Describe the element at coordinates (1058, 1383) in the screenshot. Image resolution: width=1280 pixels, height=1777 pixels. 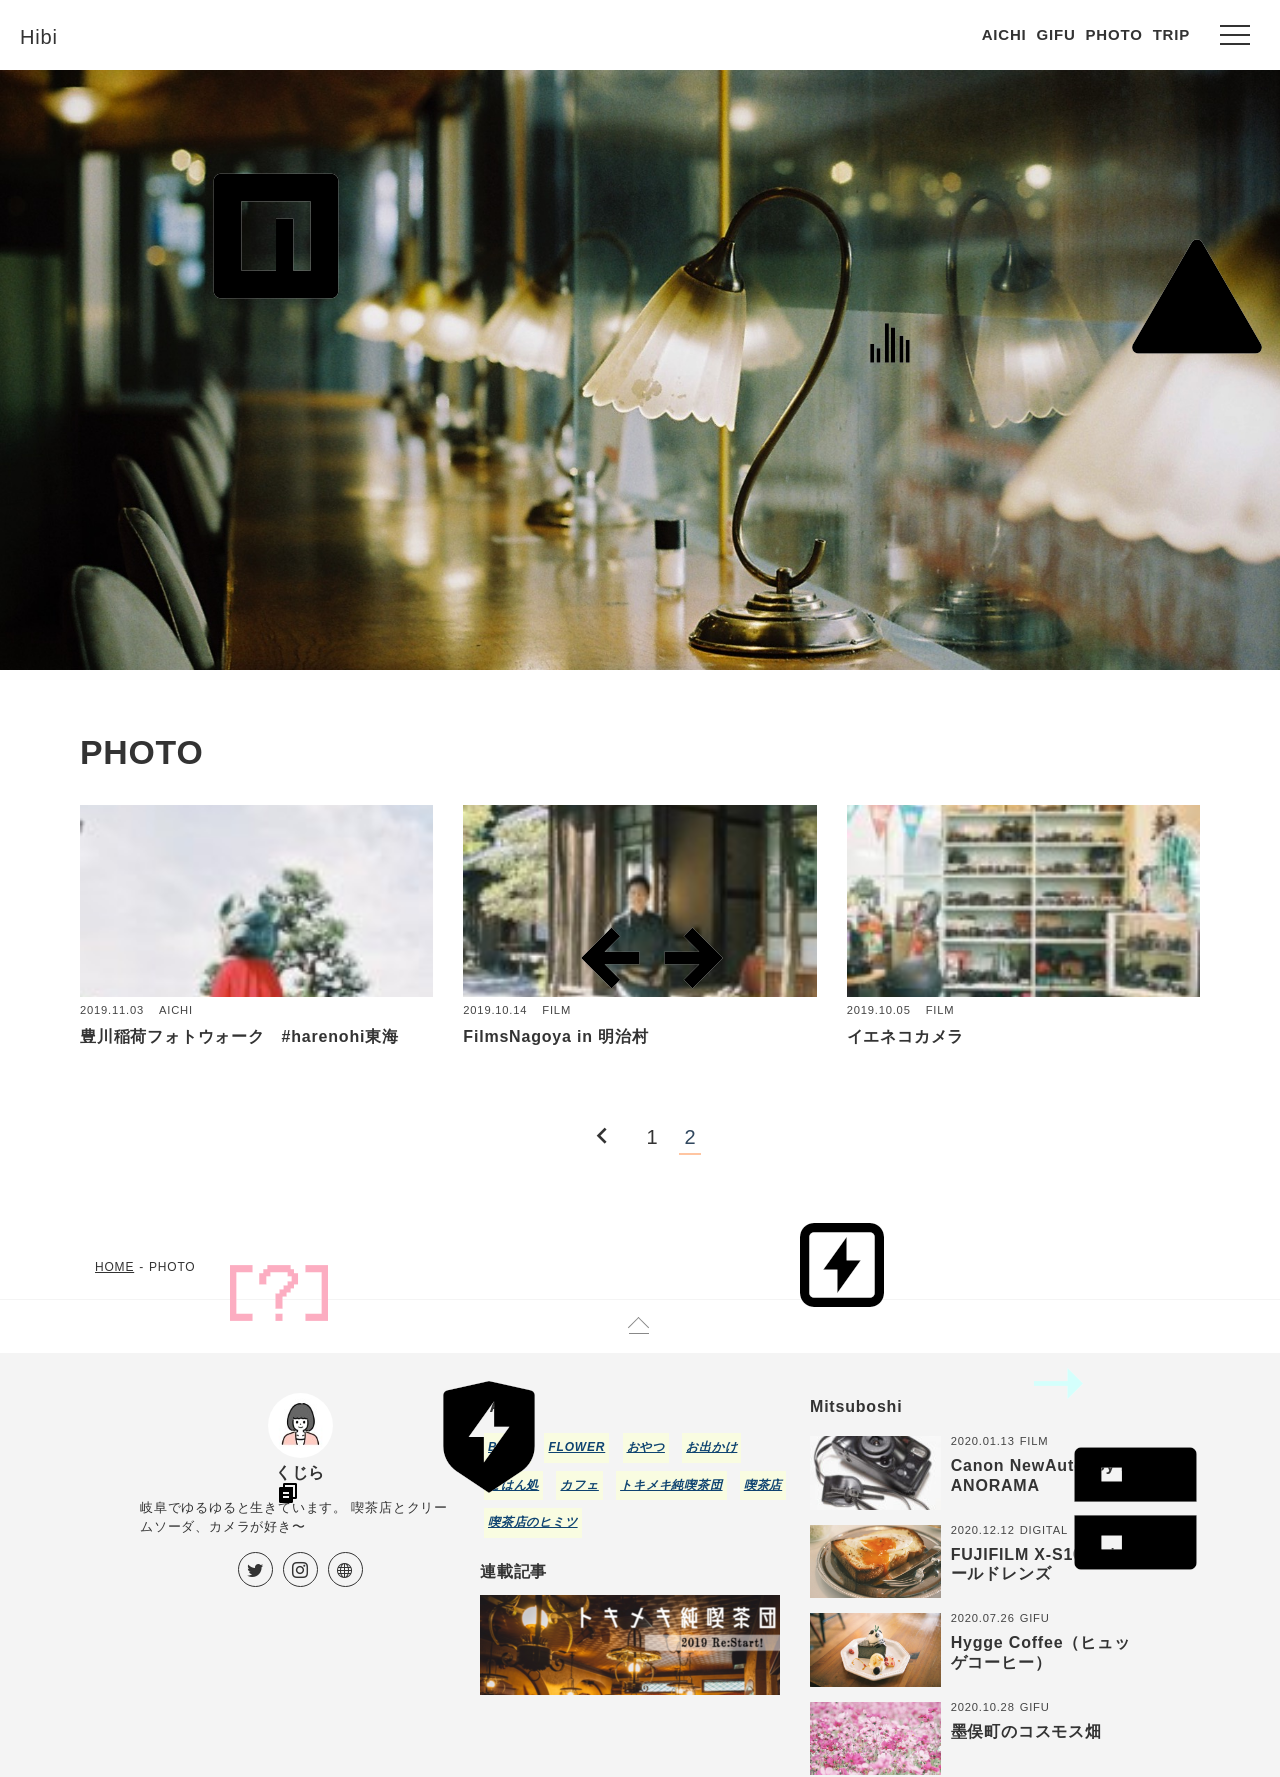
I see `navigate to the next step or page` at that location.